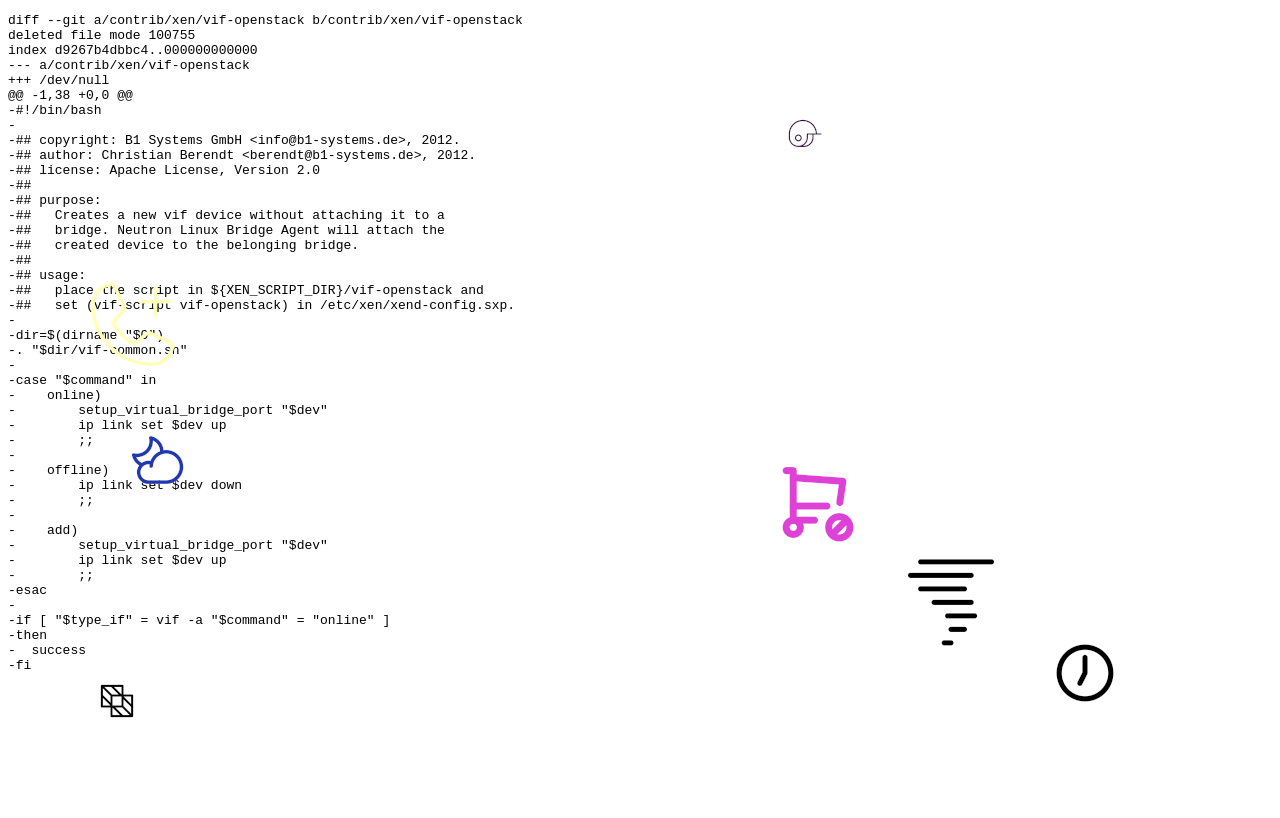 The image size is (1280, 818). What do you see at coordinates (156, 462) in the screenshot?
I see `indicates nighttime or evening weather conditions` at bounding box center [156, 462].